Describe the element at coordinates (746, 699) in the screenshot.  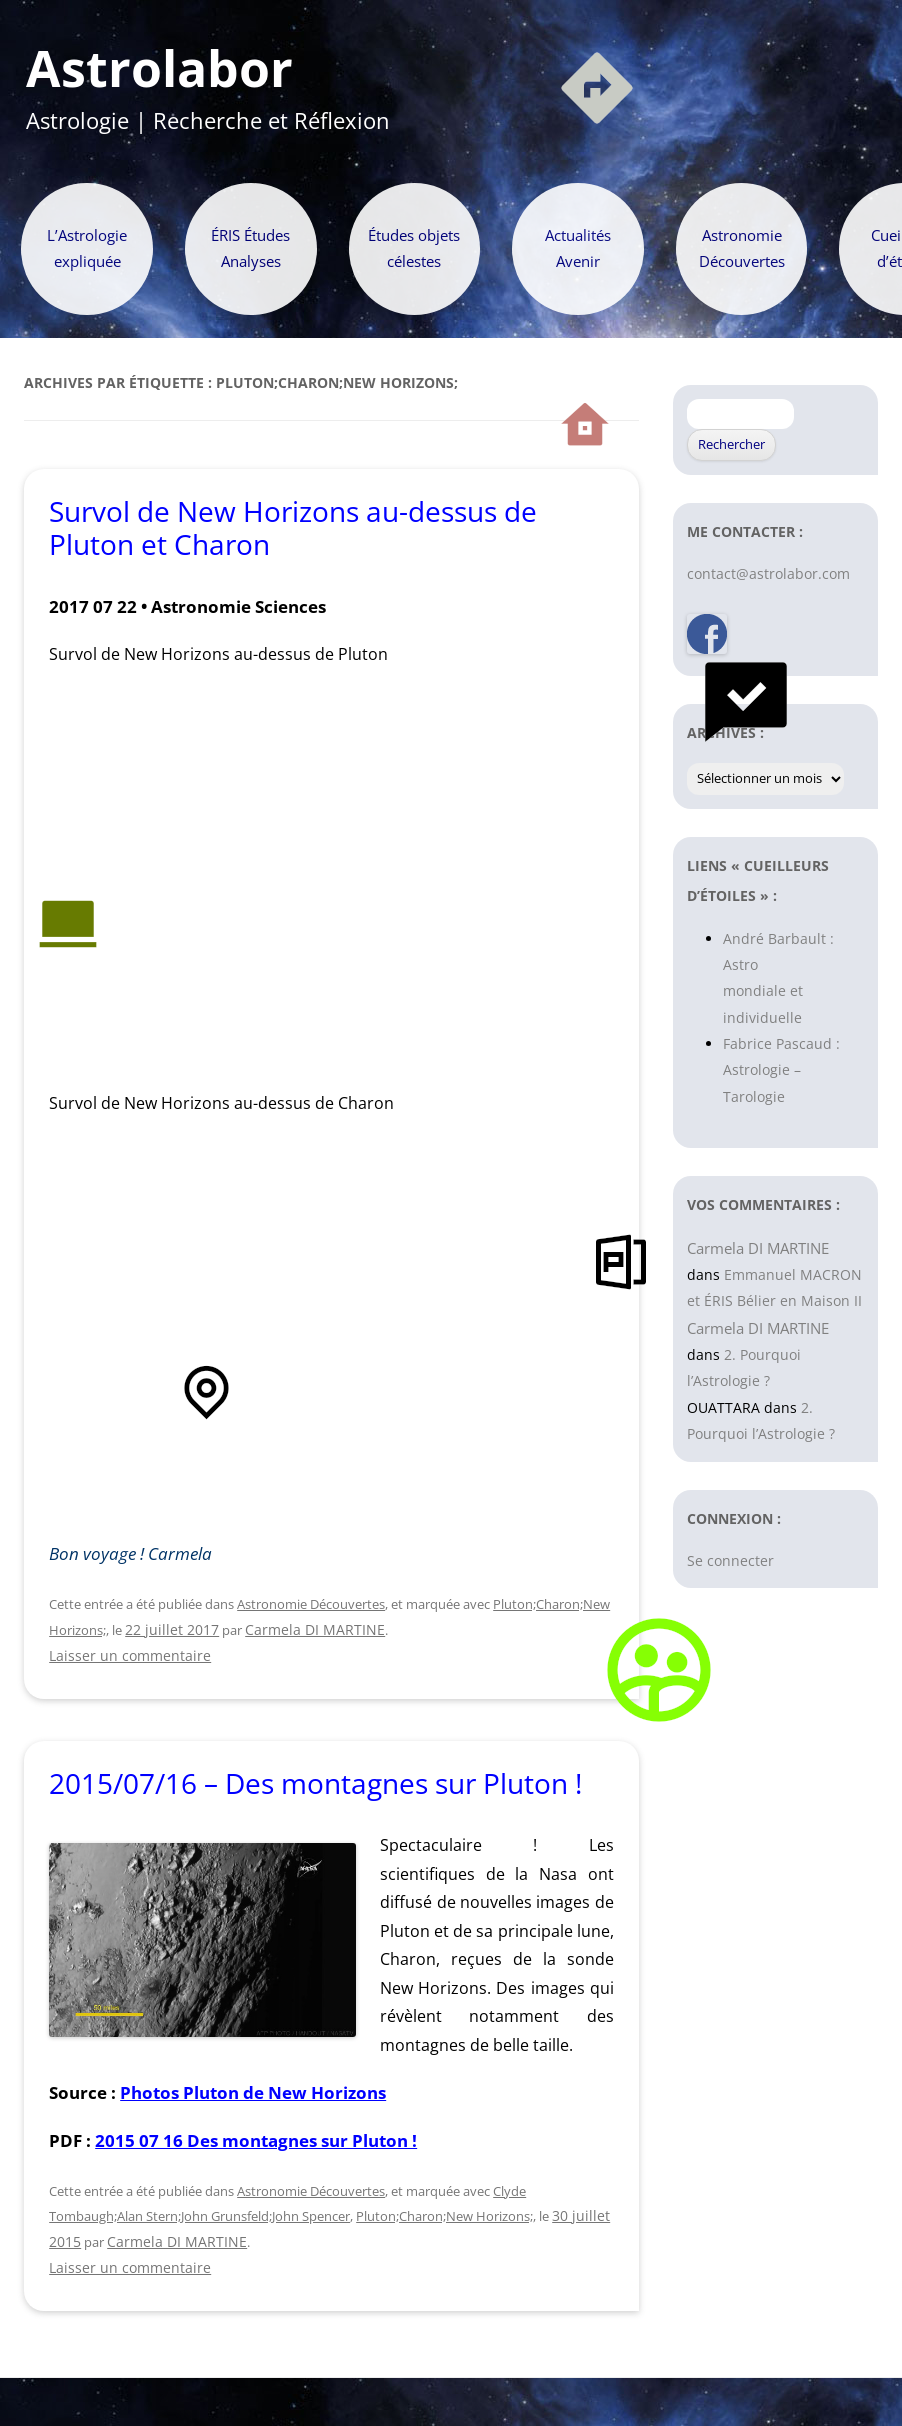
I see `message sent successfully` at that location.